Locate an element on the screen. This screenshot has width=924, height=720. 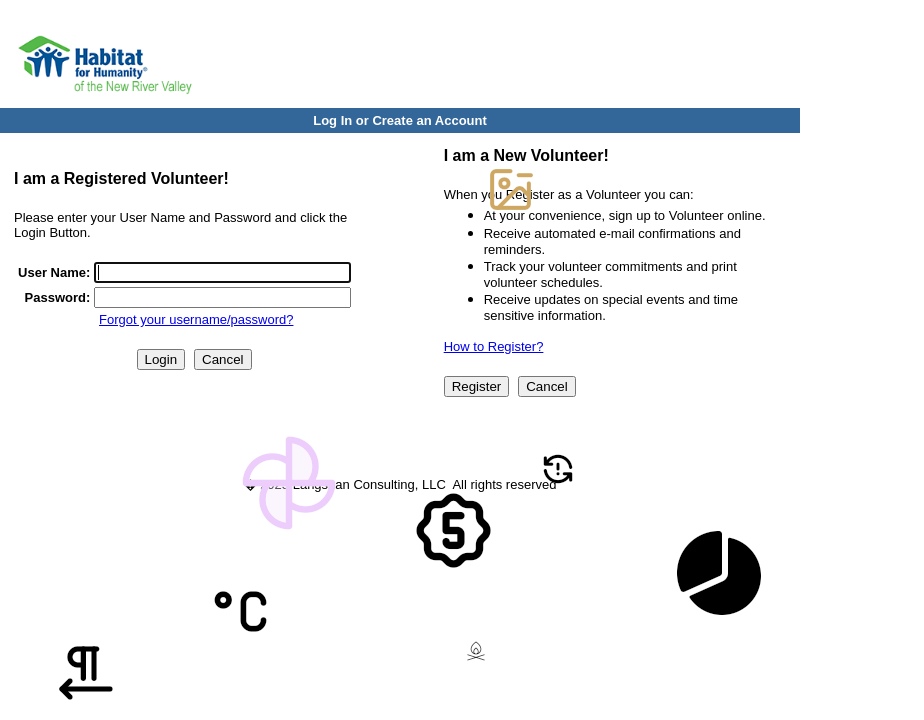
decrease paragraph indent is located at coordinates (86, 673).